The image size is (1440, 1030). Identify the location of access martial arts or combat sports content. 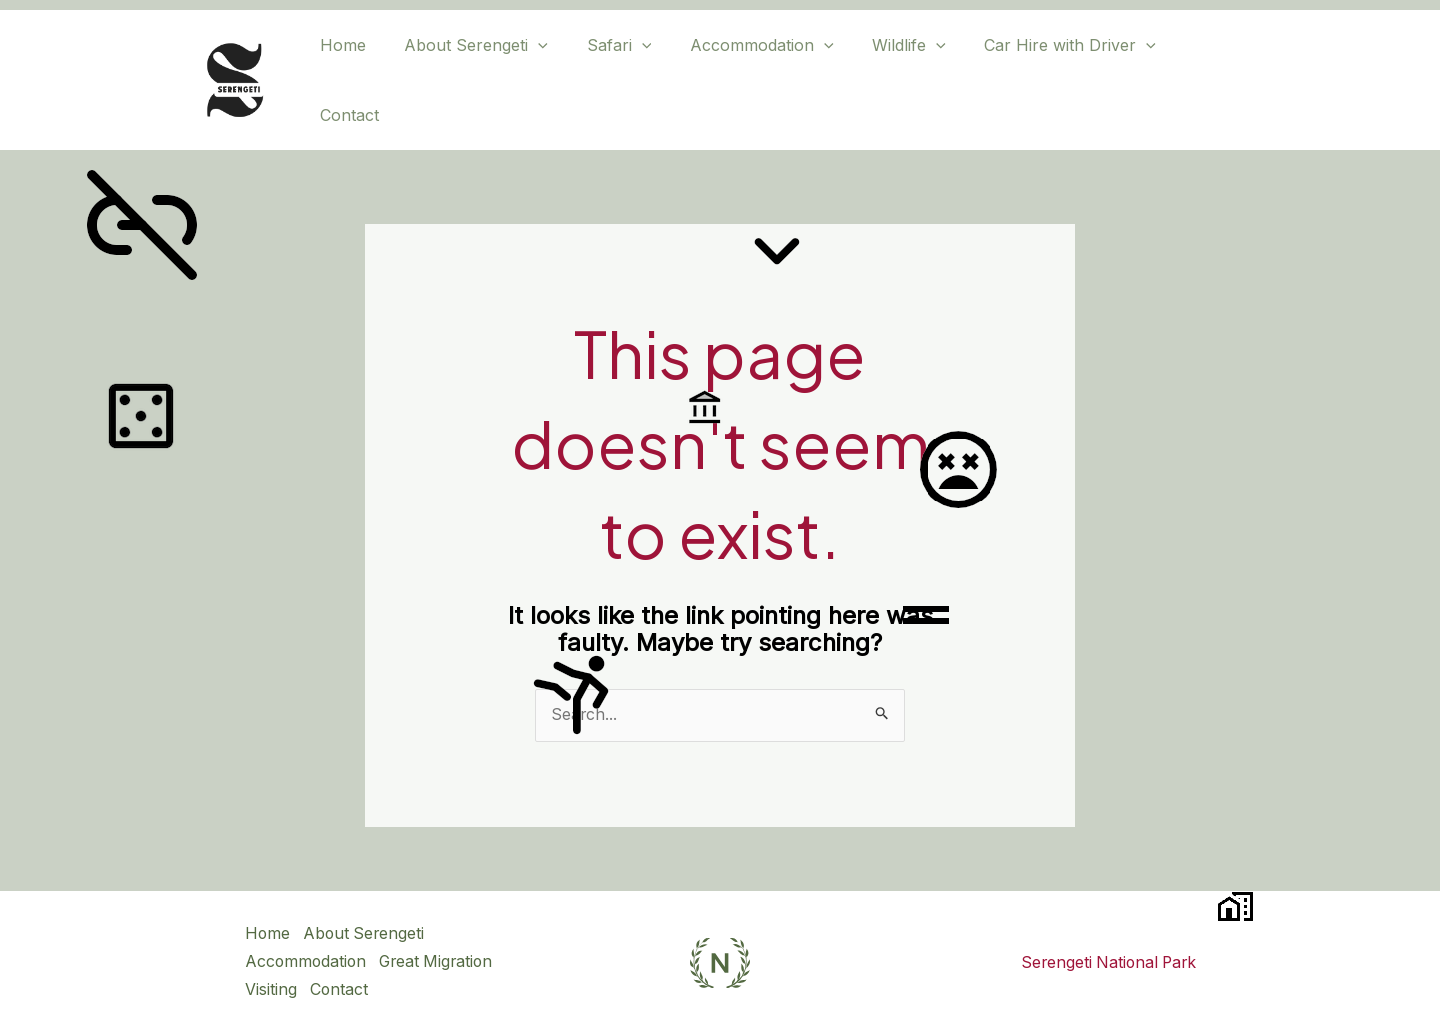
(573, 695).